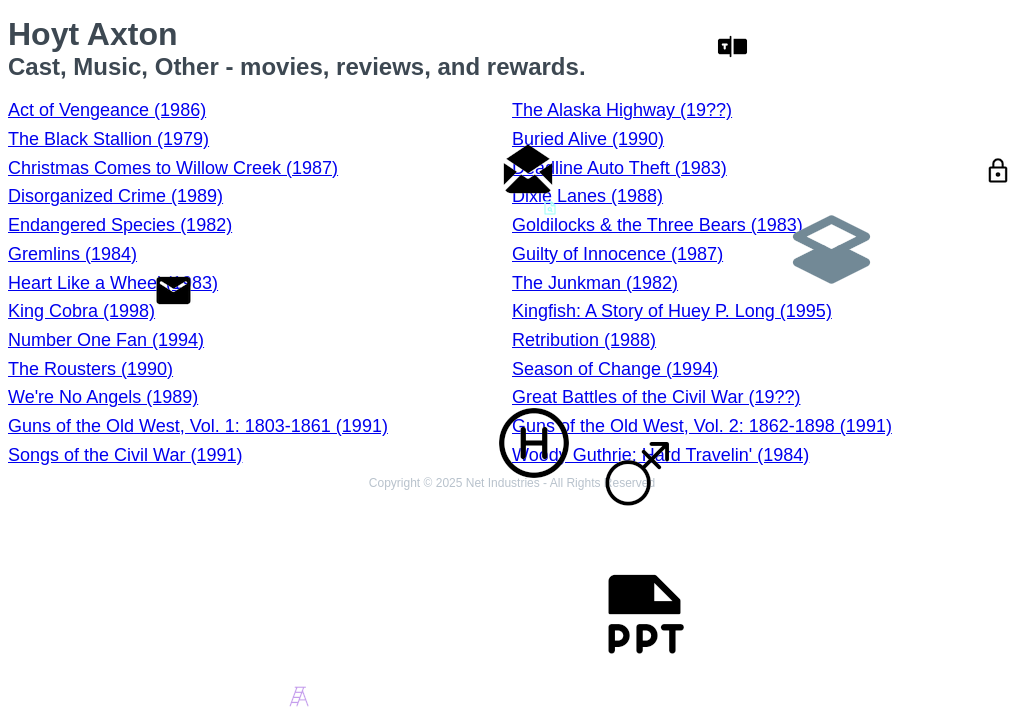 This screenshot has width=1024, height=720. I want to click on access tools or equipment section, so click(299, 696).